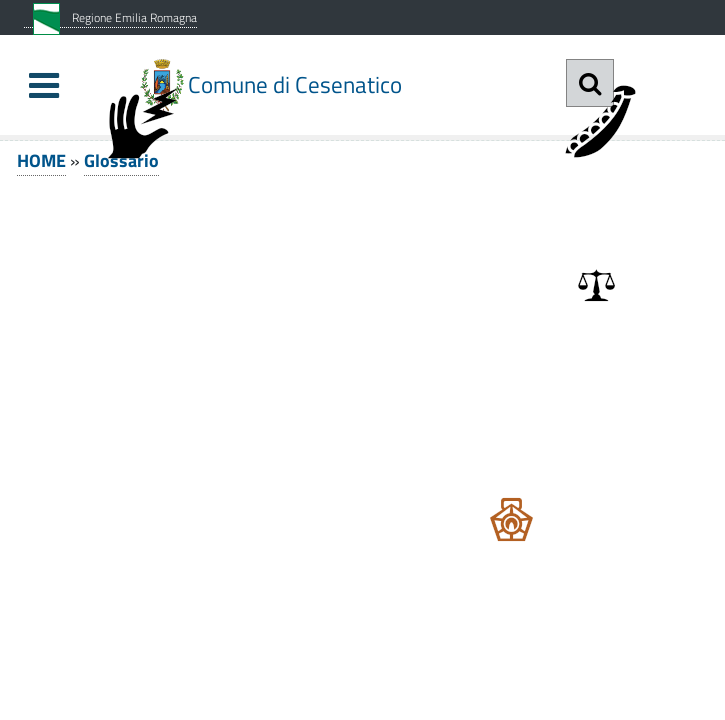  What do you see at coordinates (596, 284) in the screenshot?
I see `access legal or terms of service information` at bounding box center [596, 284].